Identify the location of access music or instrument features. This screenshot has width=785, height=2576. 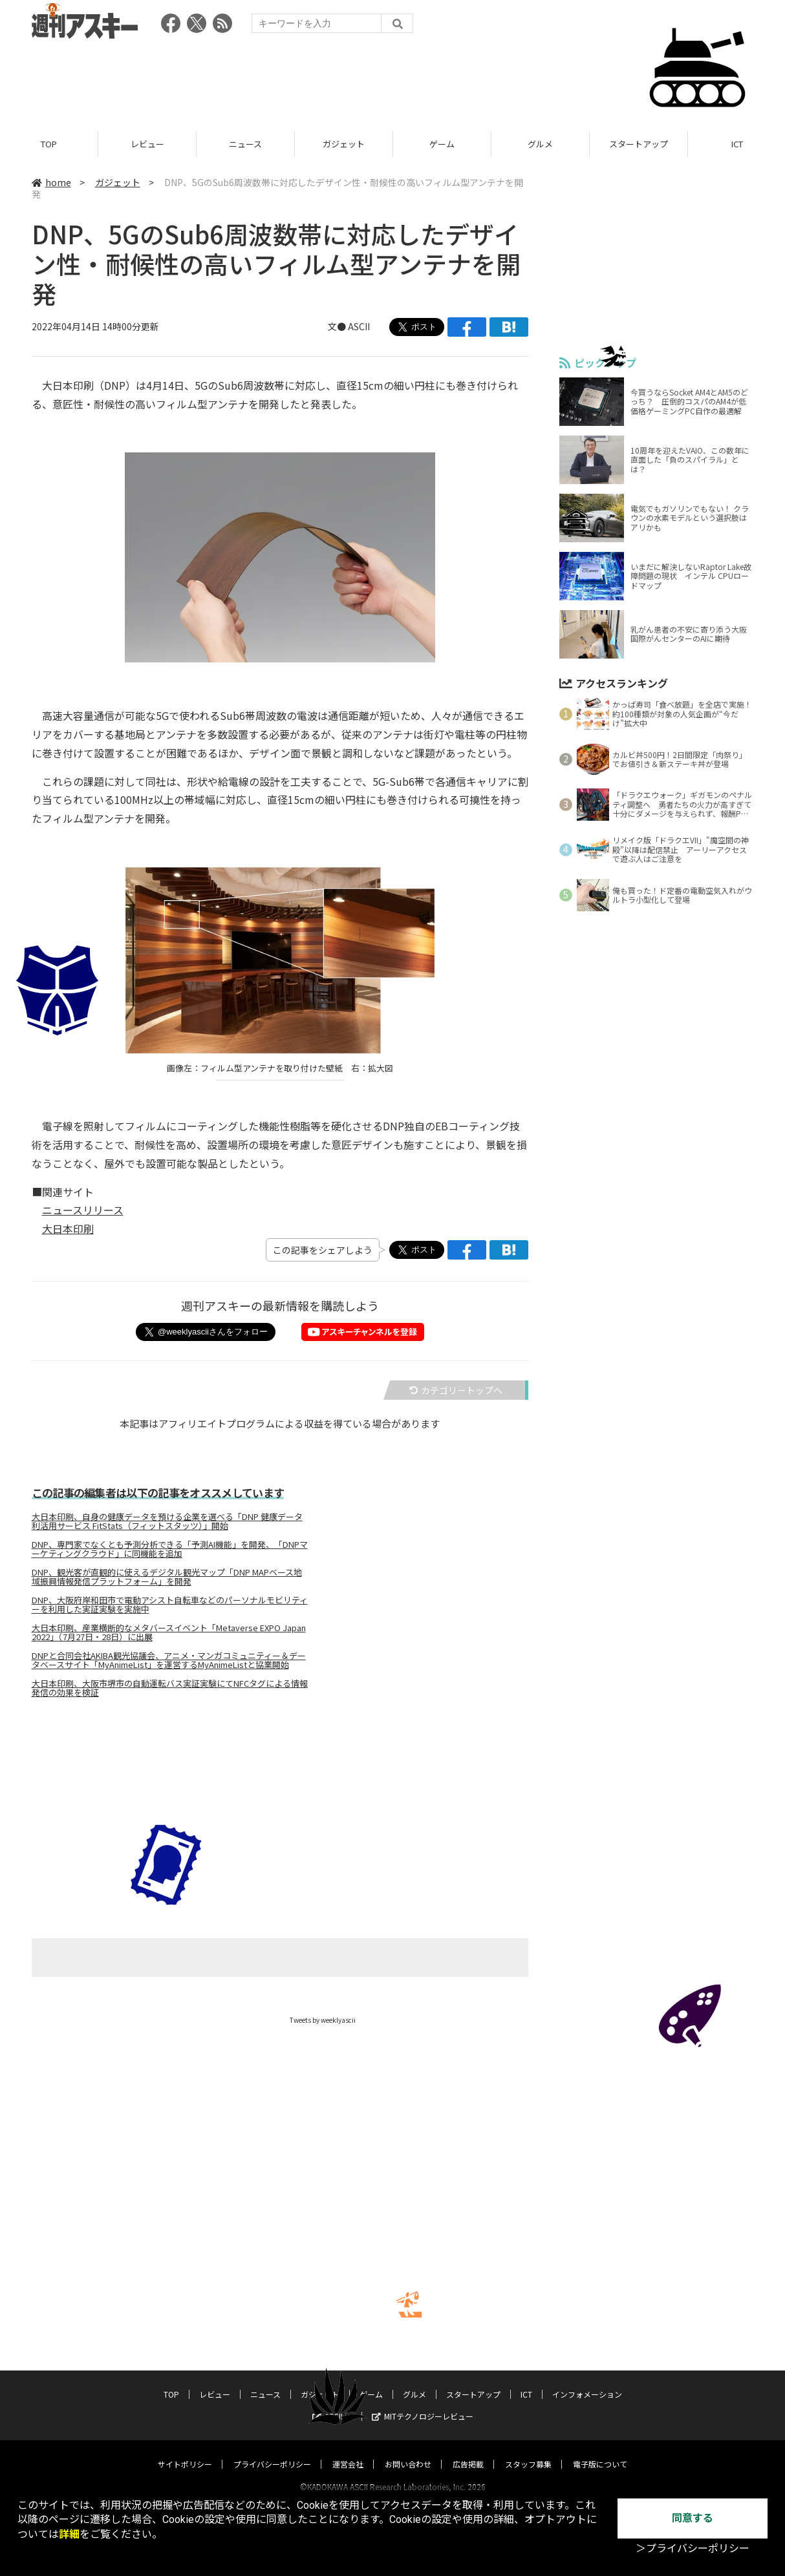
(691, 2015).